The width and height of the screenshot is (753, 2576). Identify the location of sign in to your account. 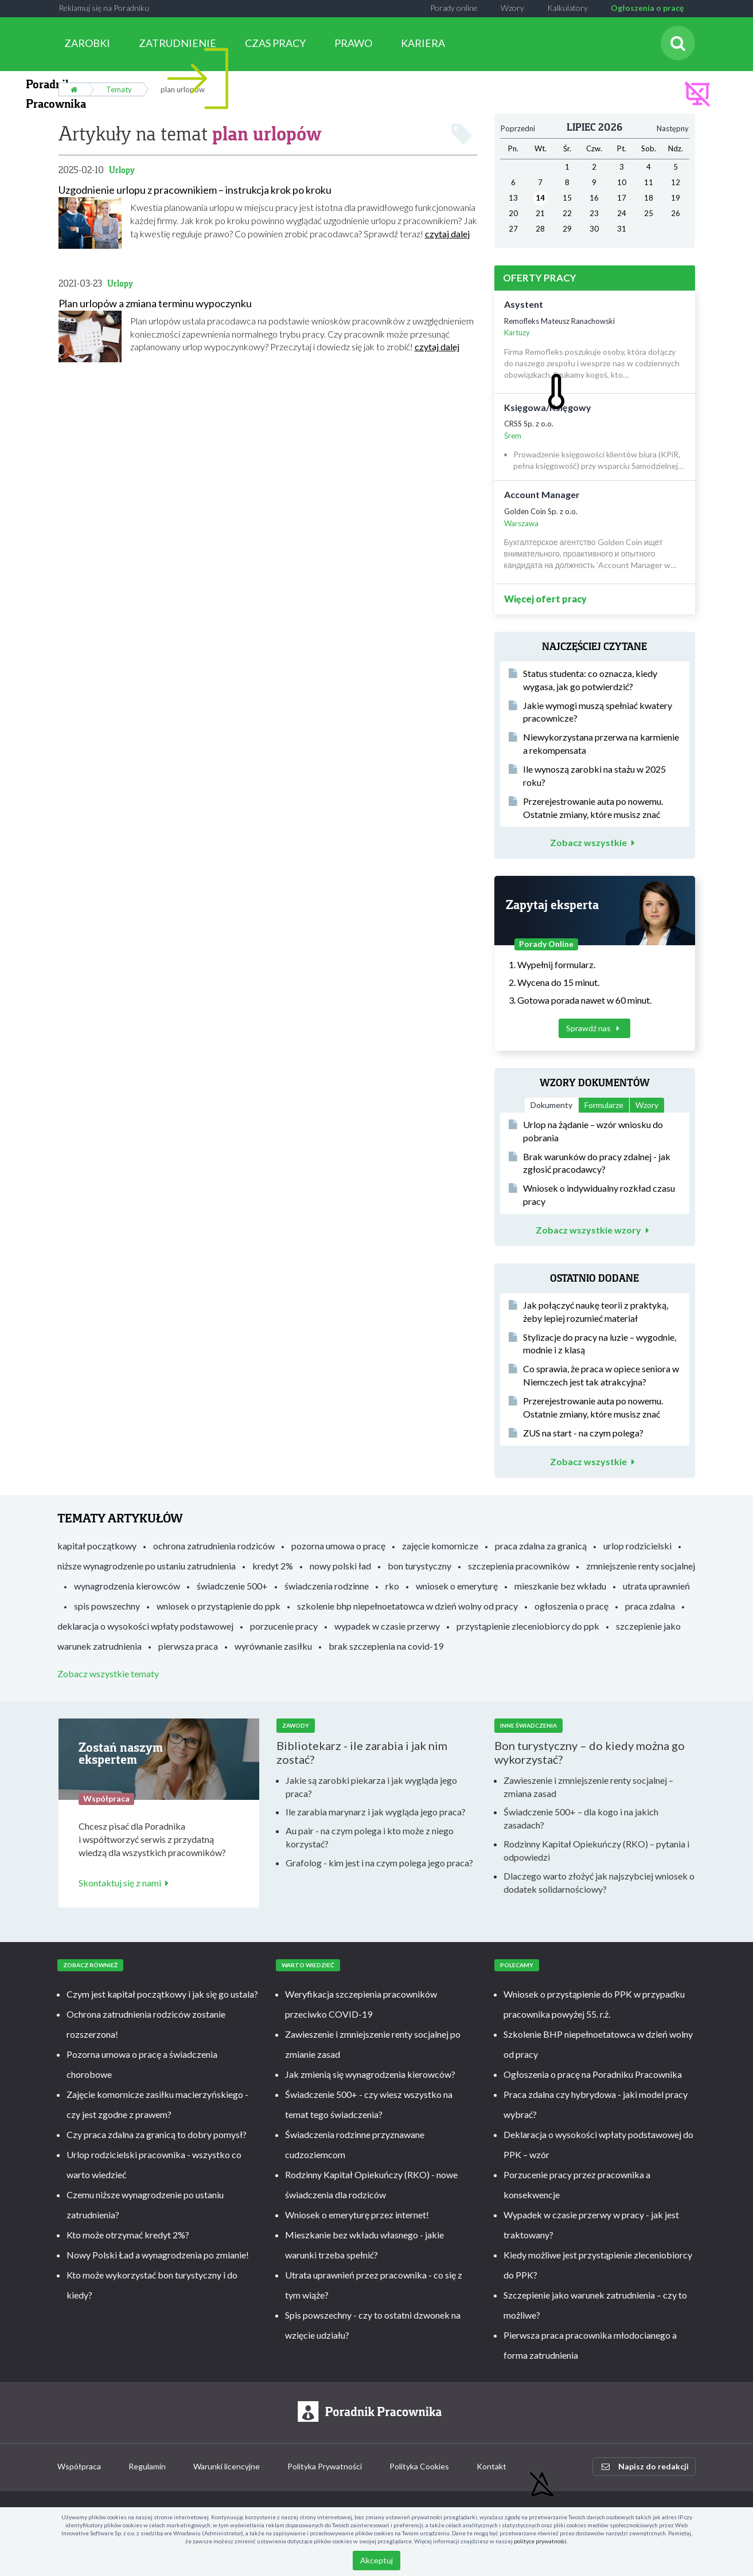
(203, 79).